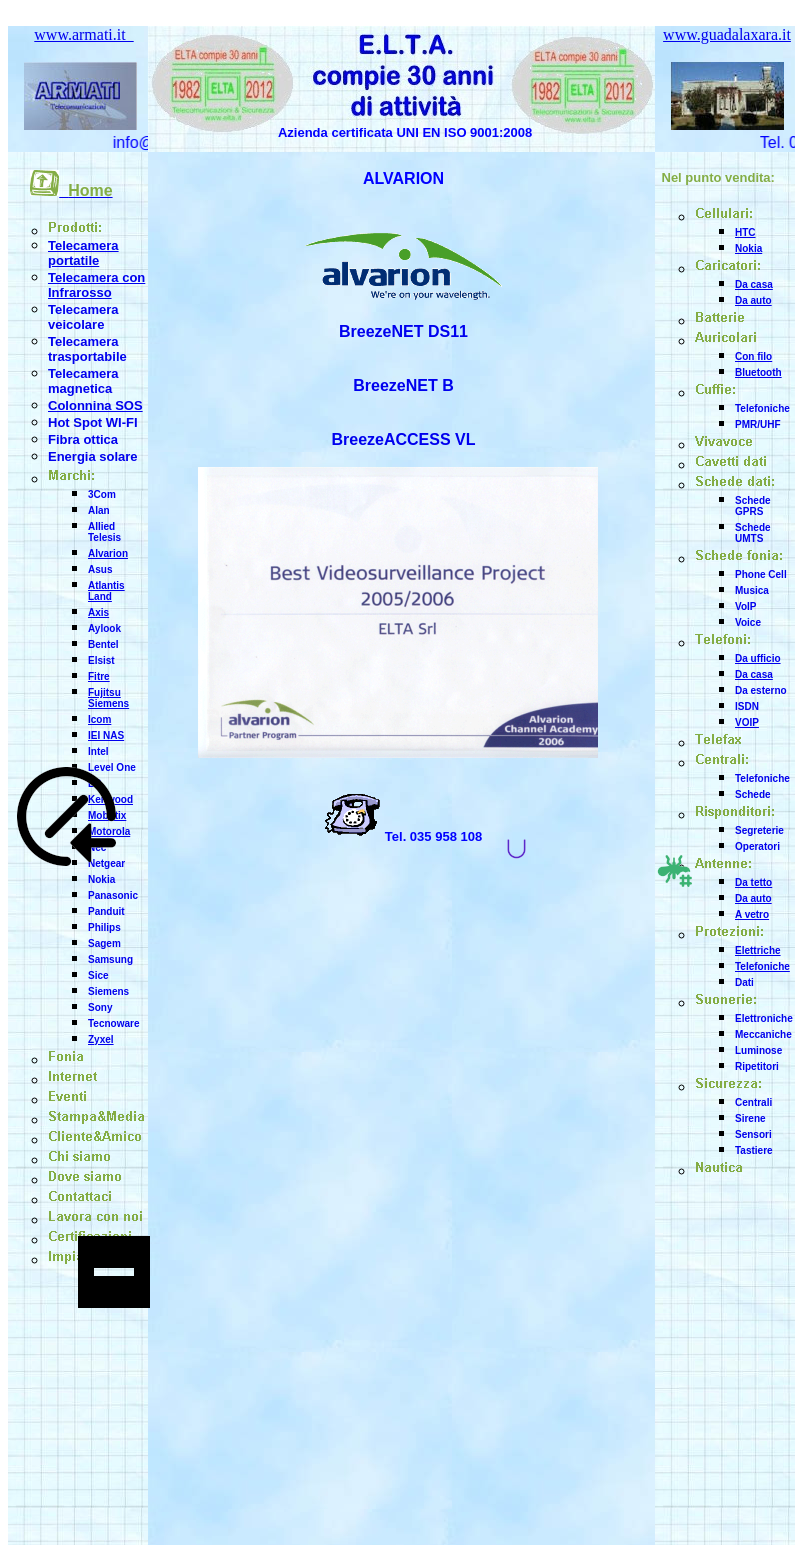 This screenshot has height=1553, width=795. What do you see at coordinates (674, 869) in the screenshot?
I see `mosquito protection or pest control settings` at bounding box center [674, 869].